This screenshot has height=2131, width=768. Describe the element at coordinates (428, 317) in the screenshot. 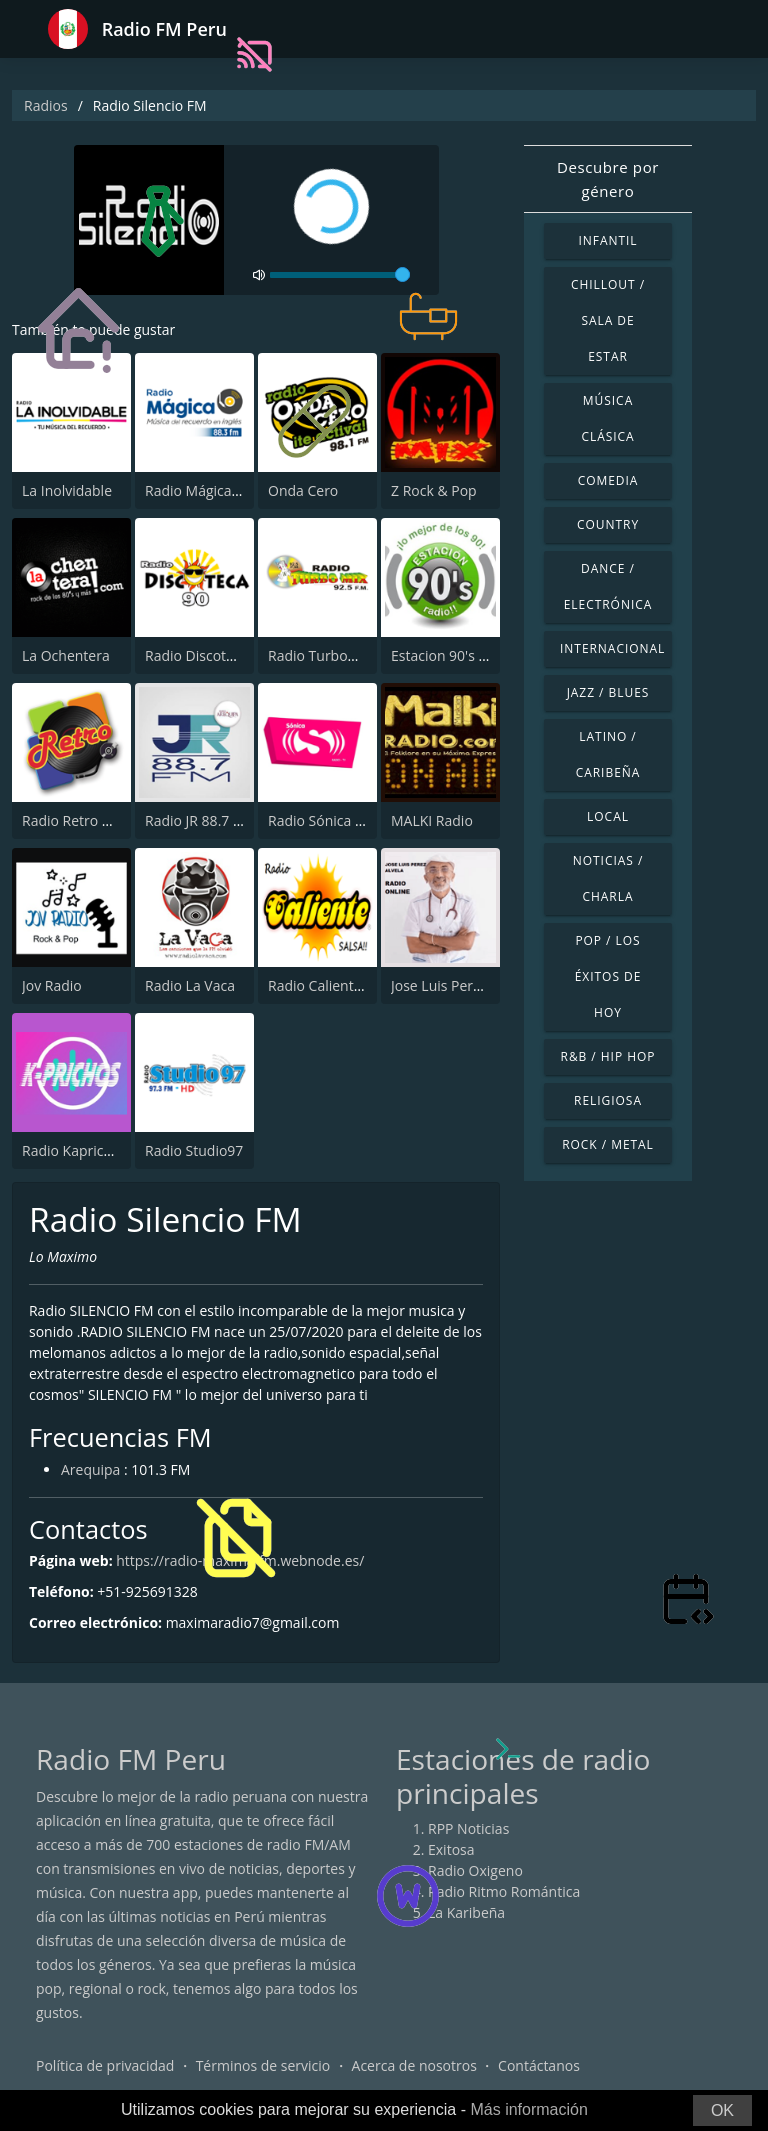

I see `view bathroom amenities` at that location.